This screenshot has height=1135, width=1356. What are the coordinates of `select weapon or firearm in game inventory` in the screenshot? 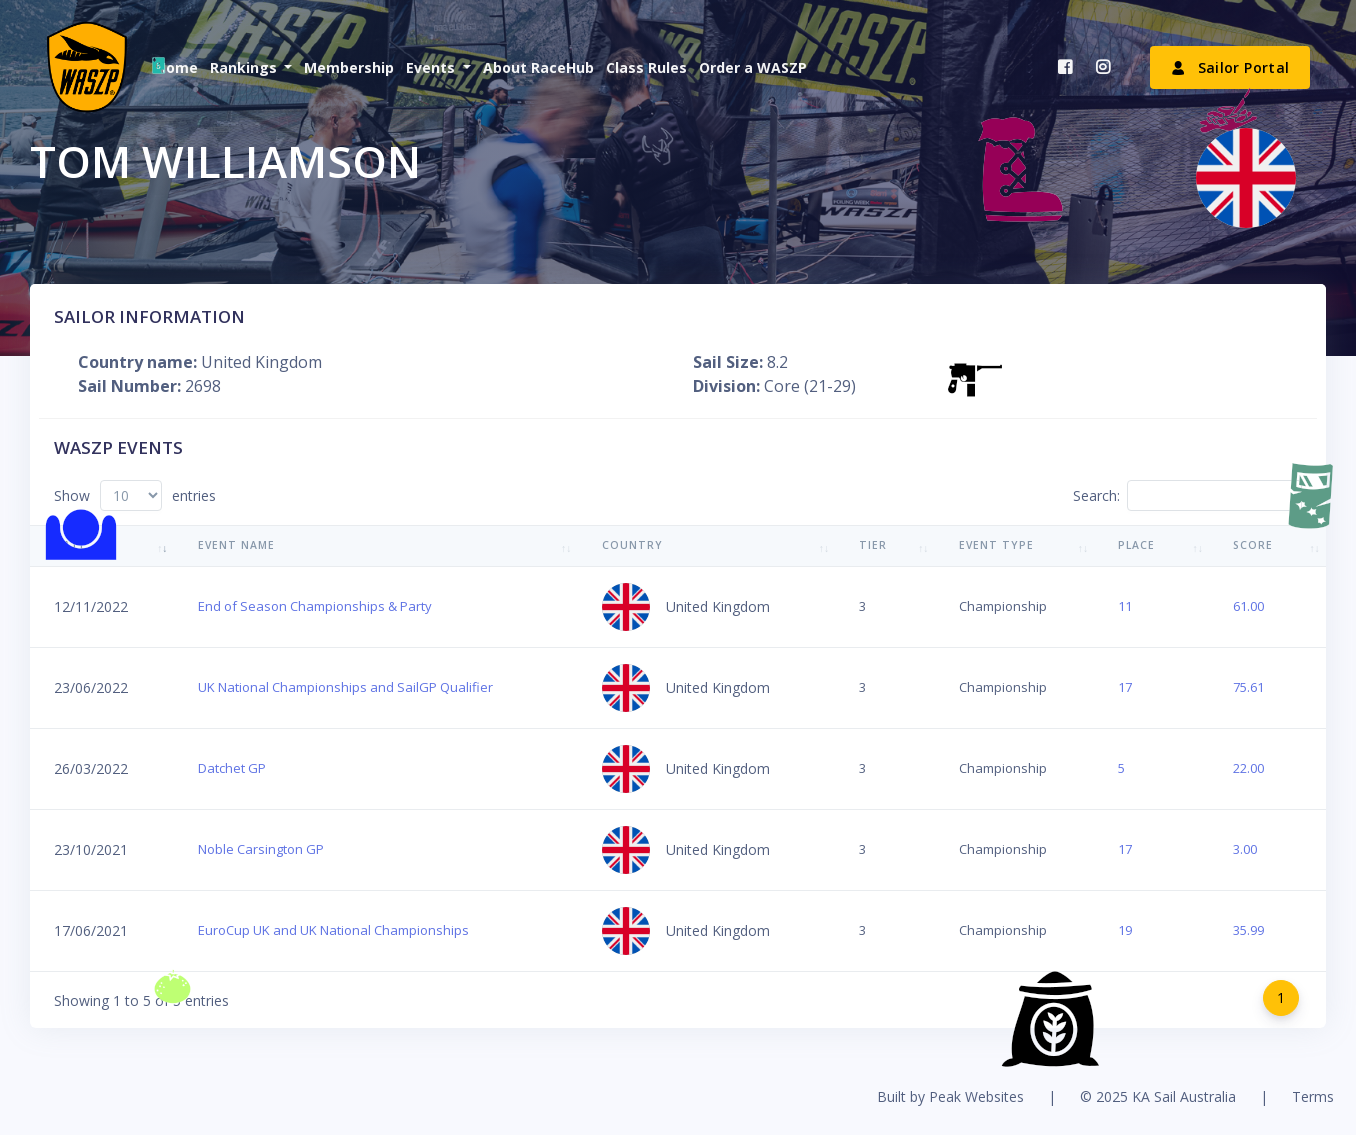 It's located at (975, 380).